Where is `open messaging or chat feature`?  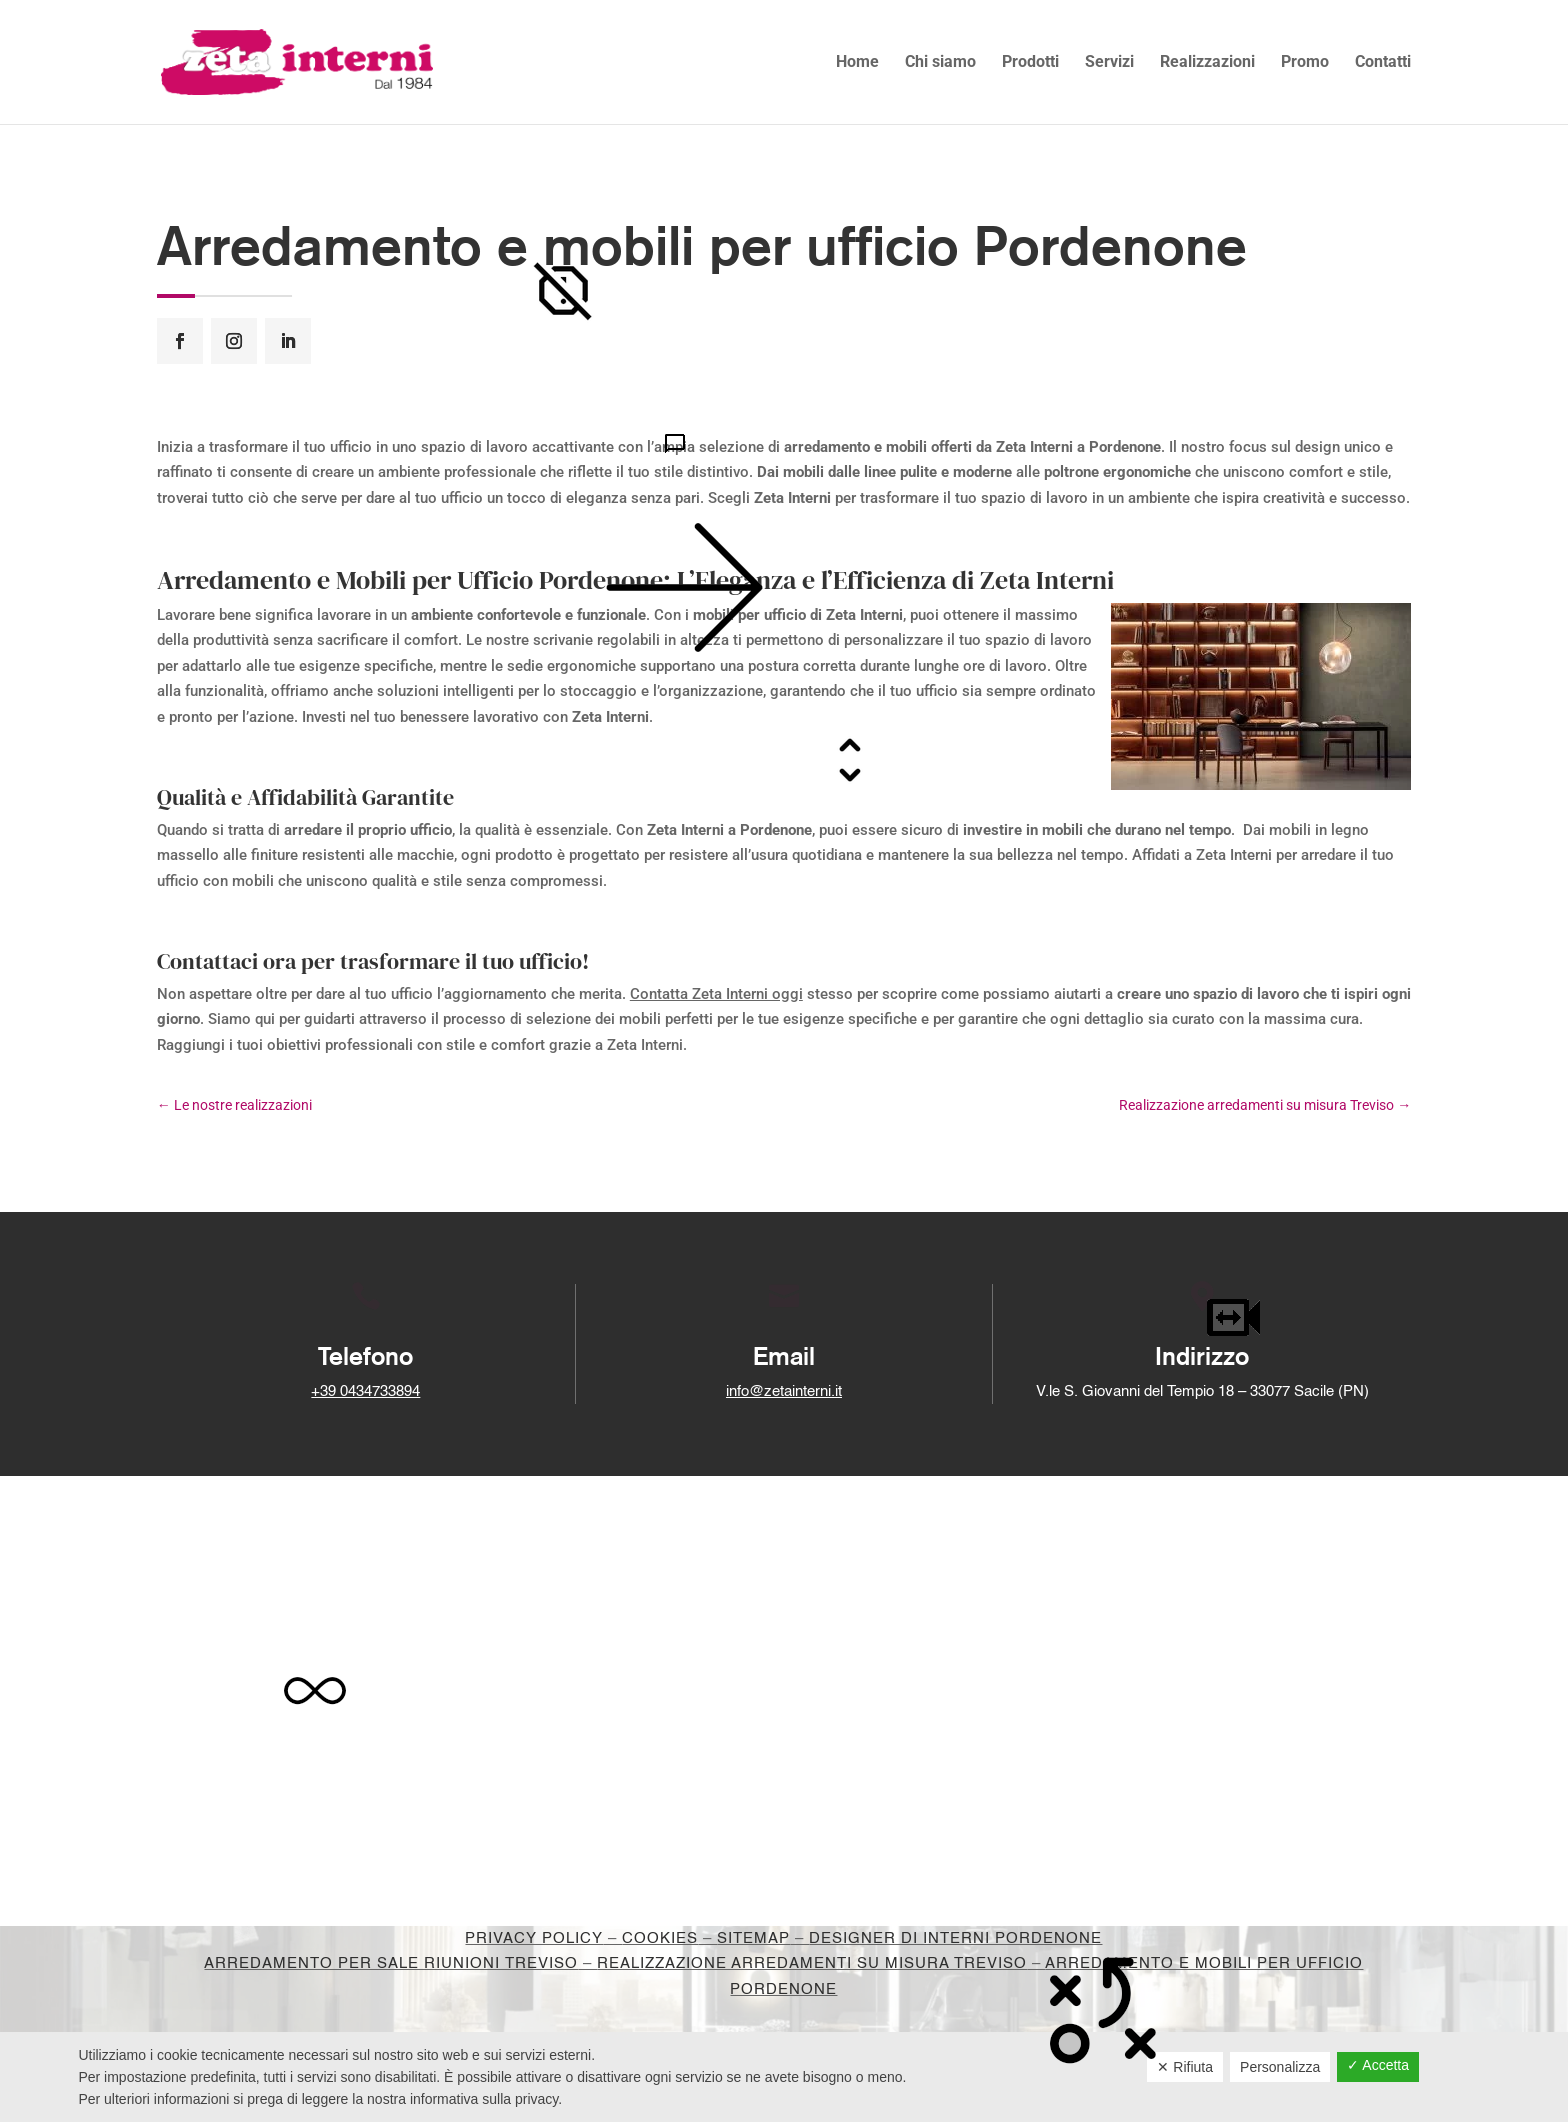
open messaging or chat feature is located at coordinates (675, 444).